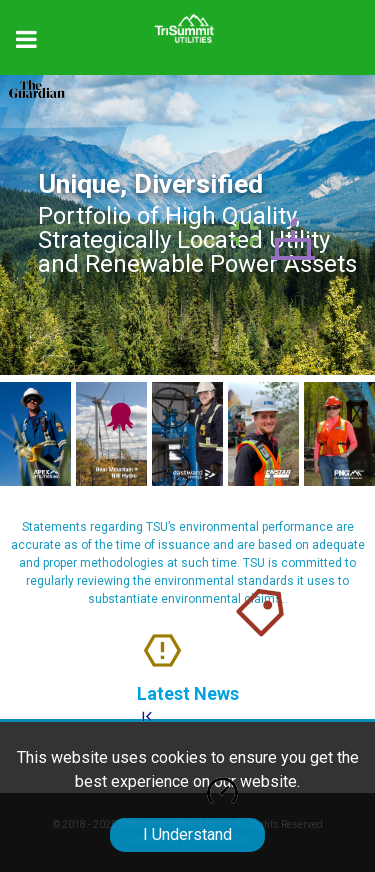 This screenshot has height=872, width=375. I want to click on mark message as spam, so click(162, 650).